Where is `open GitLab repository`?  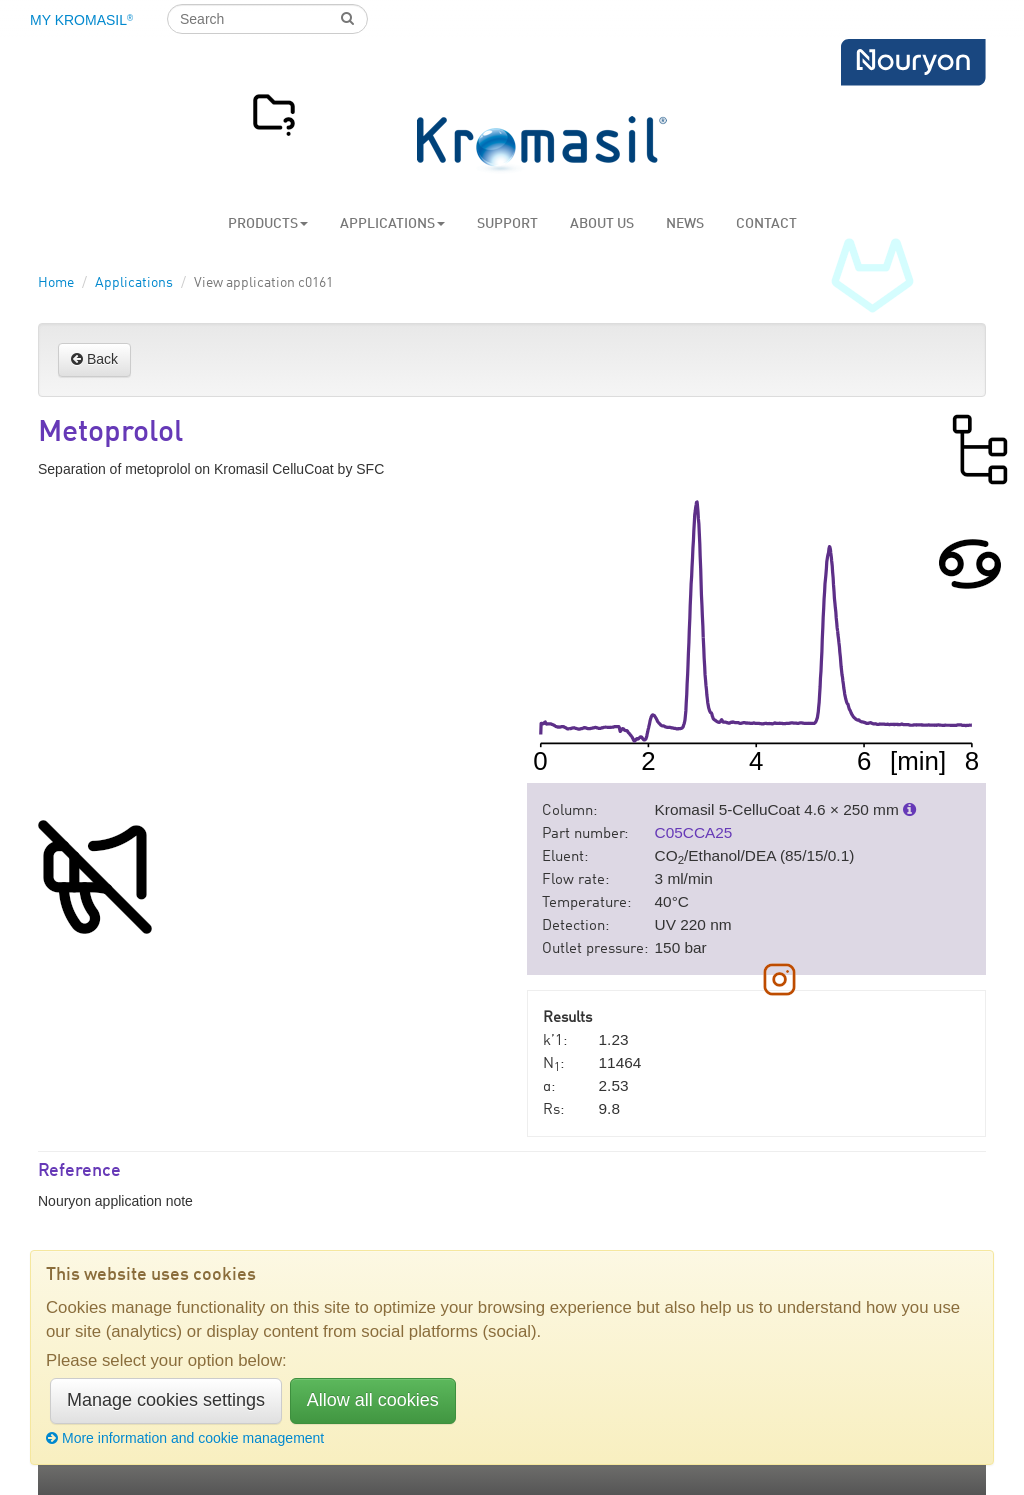
open GitLab repository is located at coordinates (872, 275).